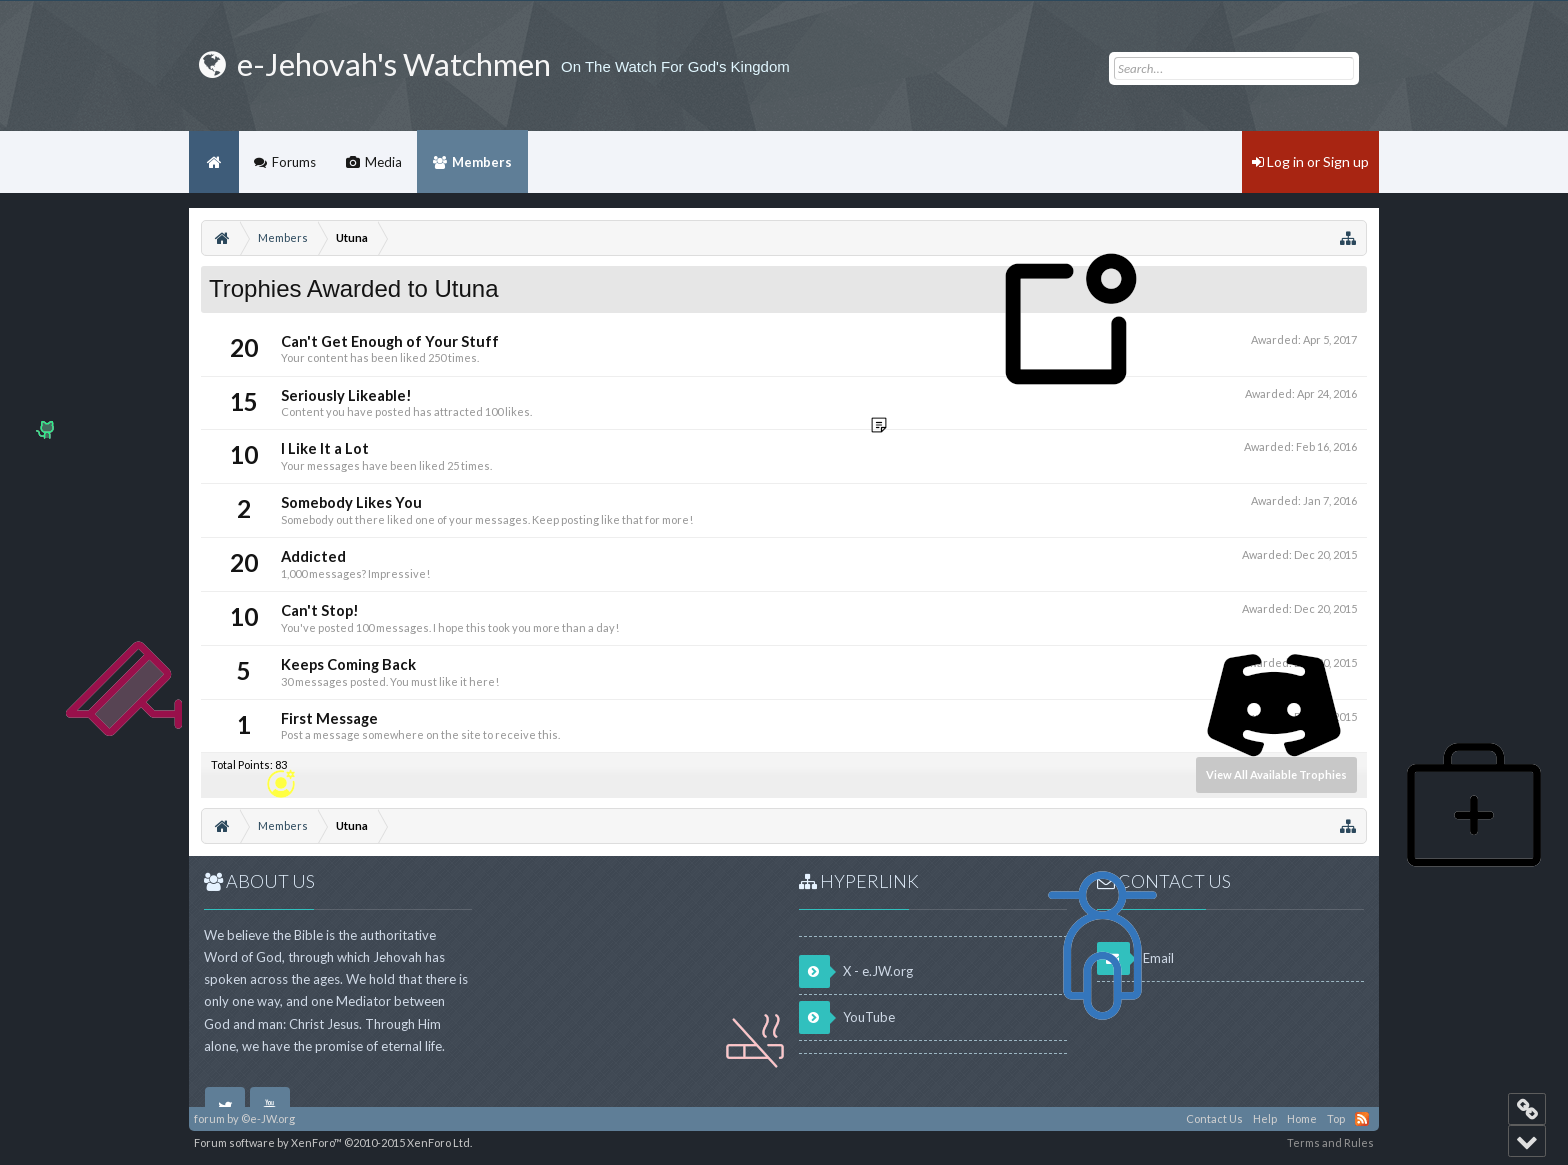 The height and width of the screenshot is (1165, 1568). I want to click on access user profile settings, so click(281, 784).